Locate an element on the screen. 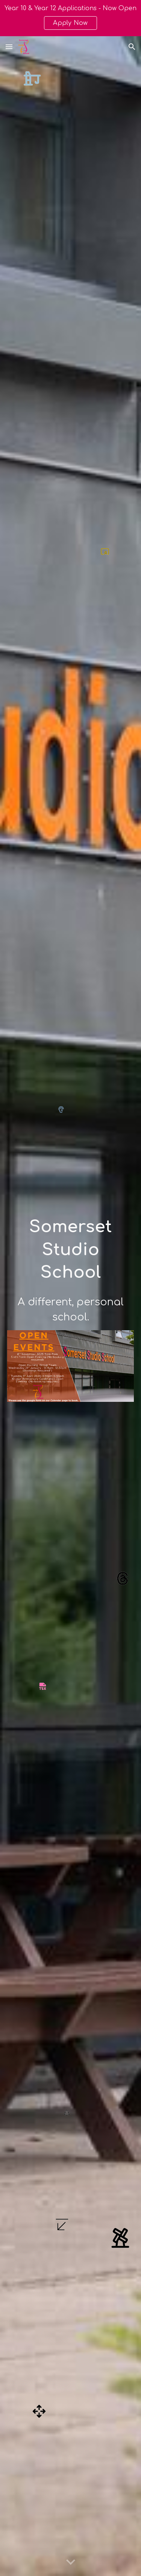  open the Threads app is located at coordinates (123, 1578).